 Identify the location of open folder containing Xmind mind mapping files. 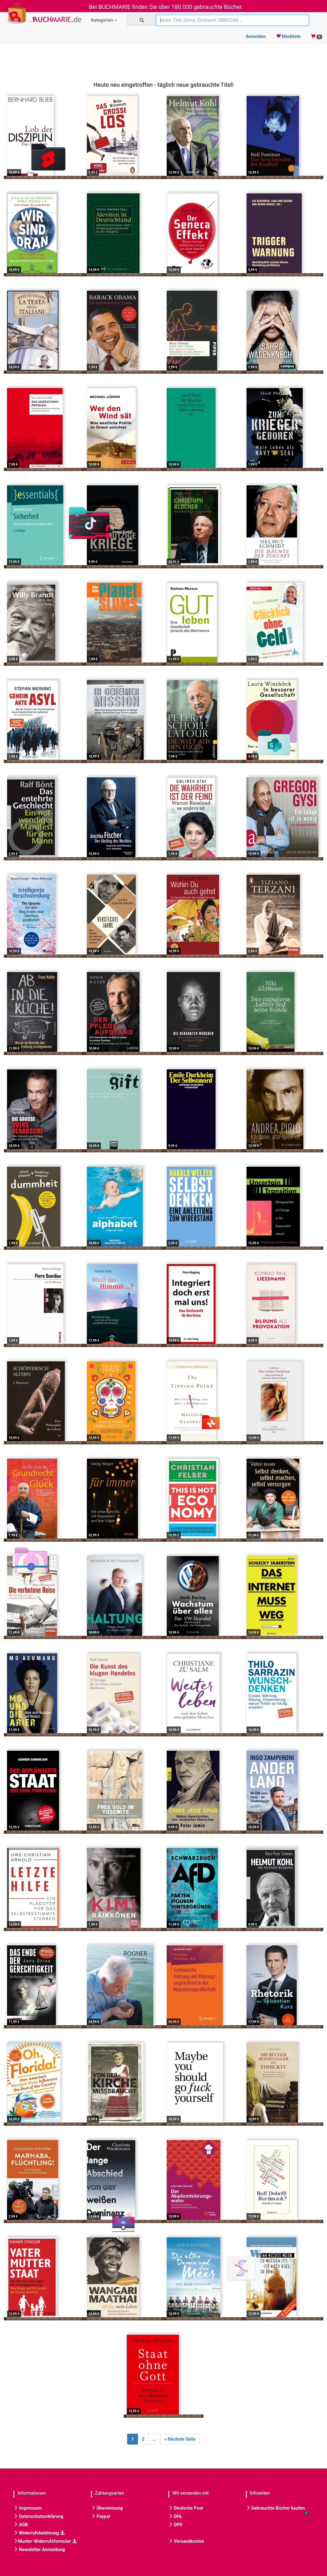
(211, 1423).